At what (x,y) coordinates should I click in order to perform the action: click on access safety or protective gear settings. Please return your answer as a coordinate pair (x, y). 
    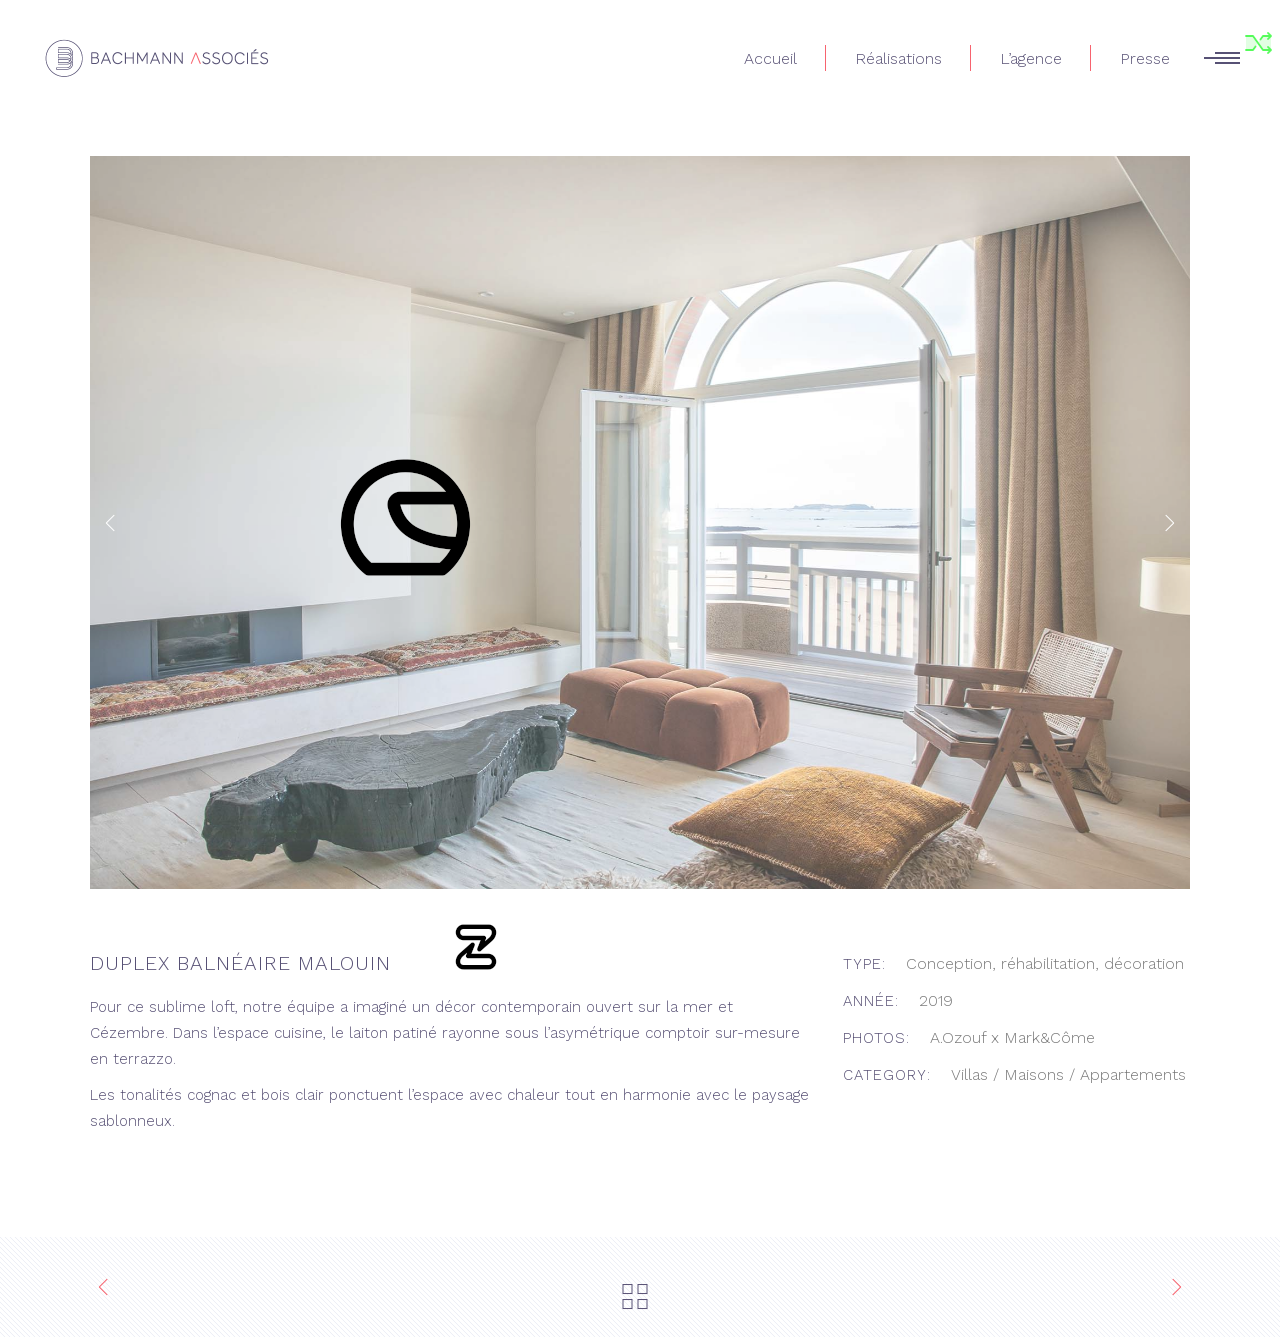
    Looking at the image, I should click on (405, 517).